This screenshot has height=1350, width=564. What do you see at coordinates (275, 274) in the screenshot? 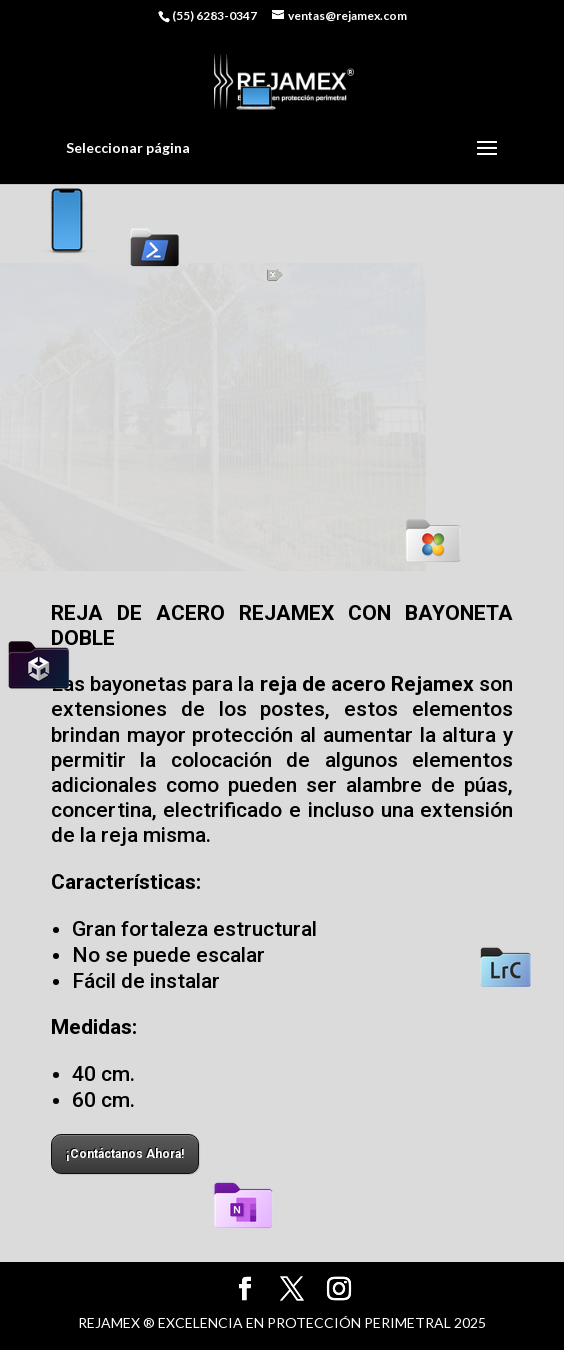
I see `clear text or input field` at bounding box center [275, 274].